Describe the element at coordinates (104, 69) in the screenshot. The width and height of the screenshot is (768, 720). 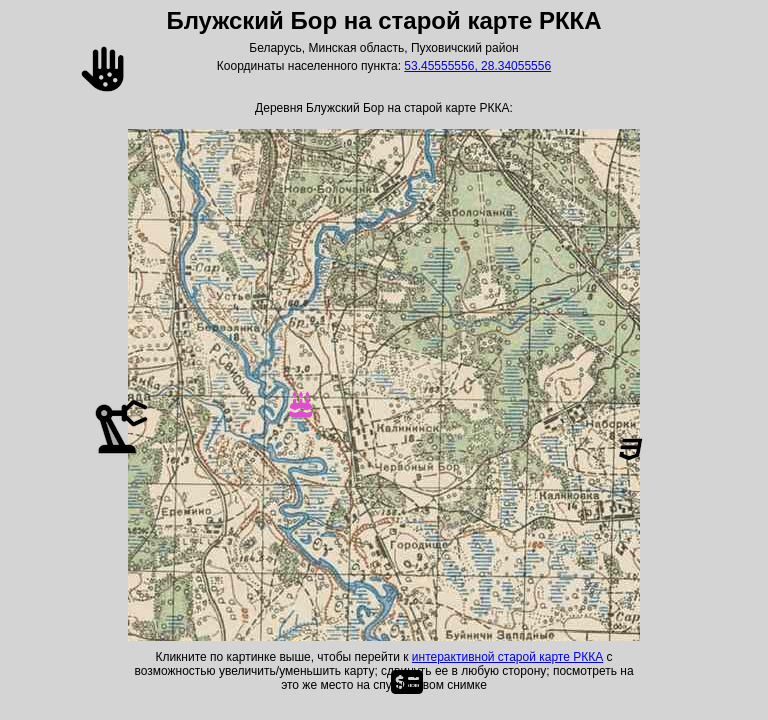
I see `indicates allergy information or warnings` at that location.